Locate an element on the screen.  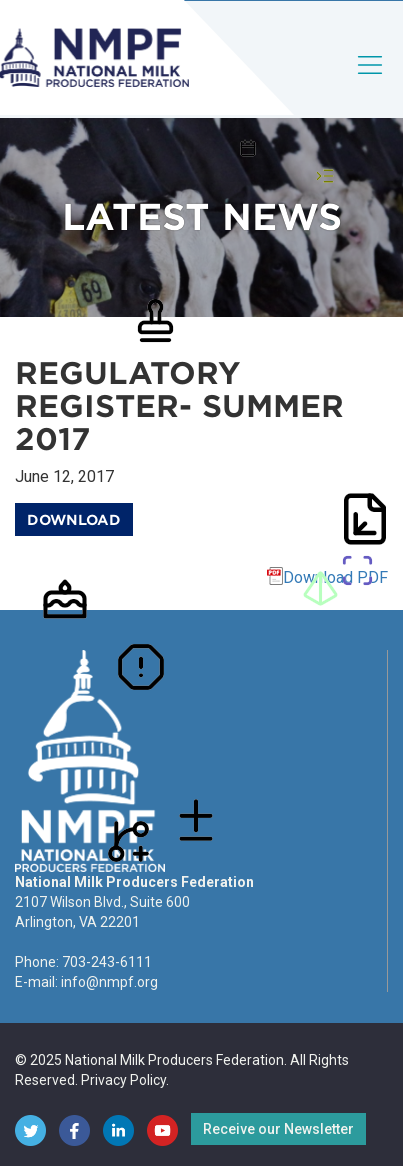
view birthday or celebration reminders is located at coordinates (65, 599).